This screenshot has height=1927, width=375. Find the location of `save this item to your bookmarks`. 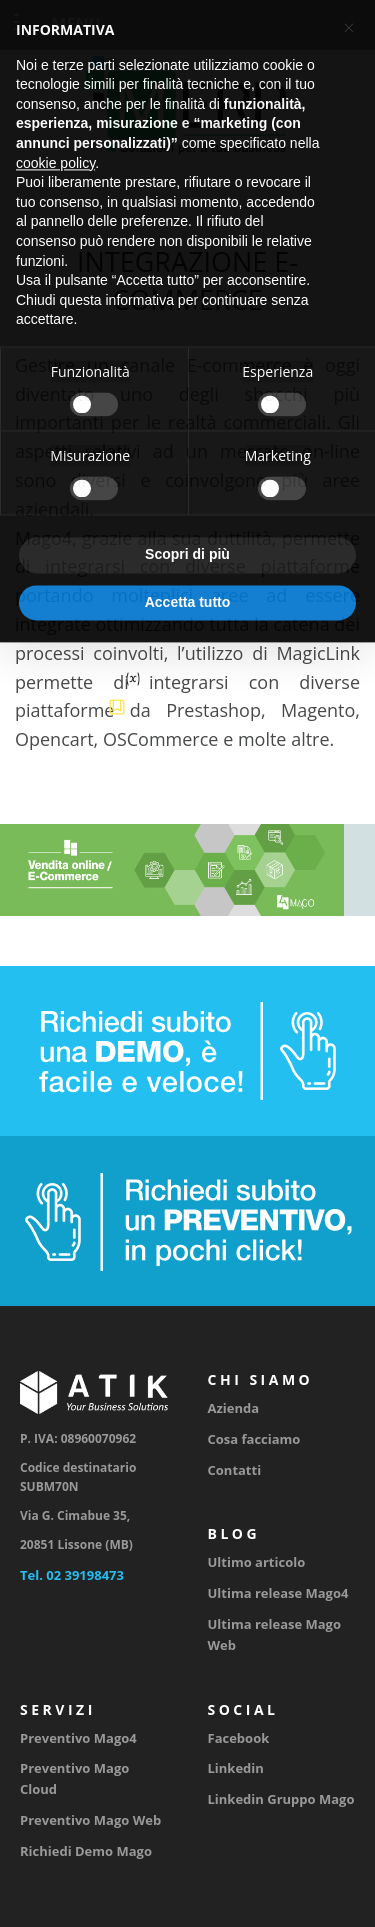

save this item to your bookmarks is located at coordinates (117, 707).